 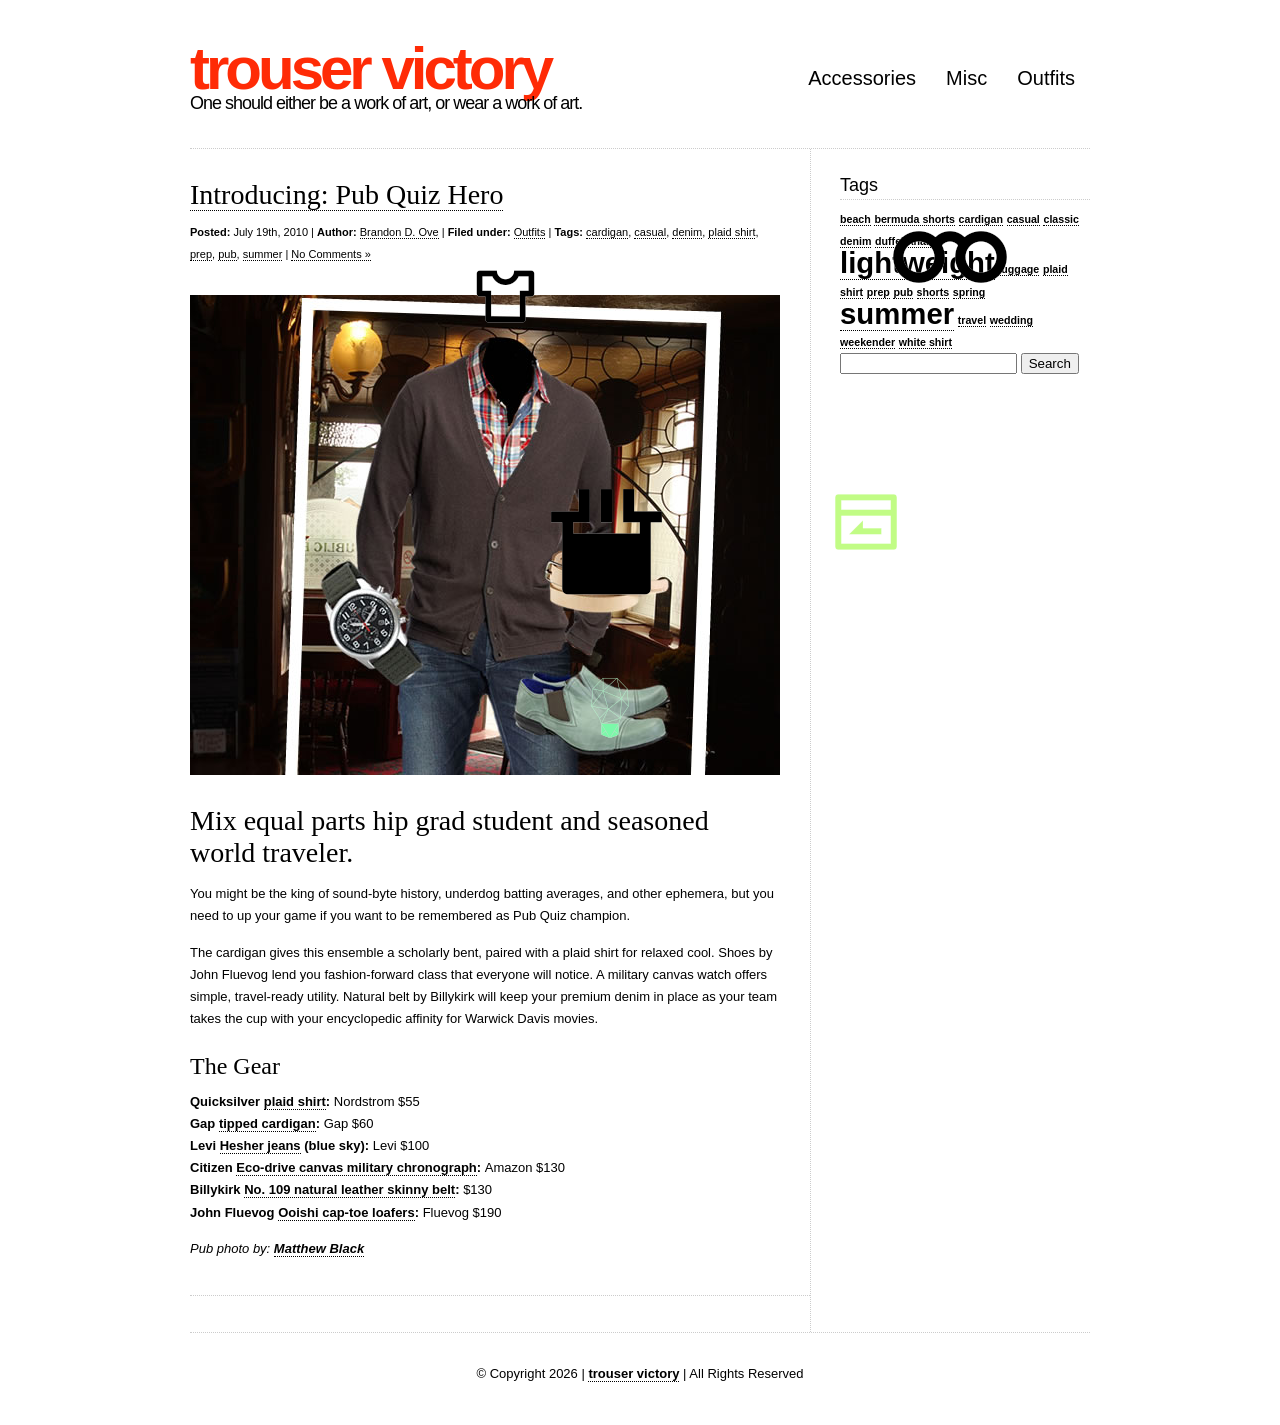 What do you see at coordinates (866, 522) in the screenshot?
I see `request a refund for a purchase` at bounding box center [866, 522].